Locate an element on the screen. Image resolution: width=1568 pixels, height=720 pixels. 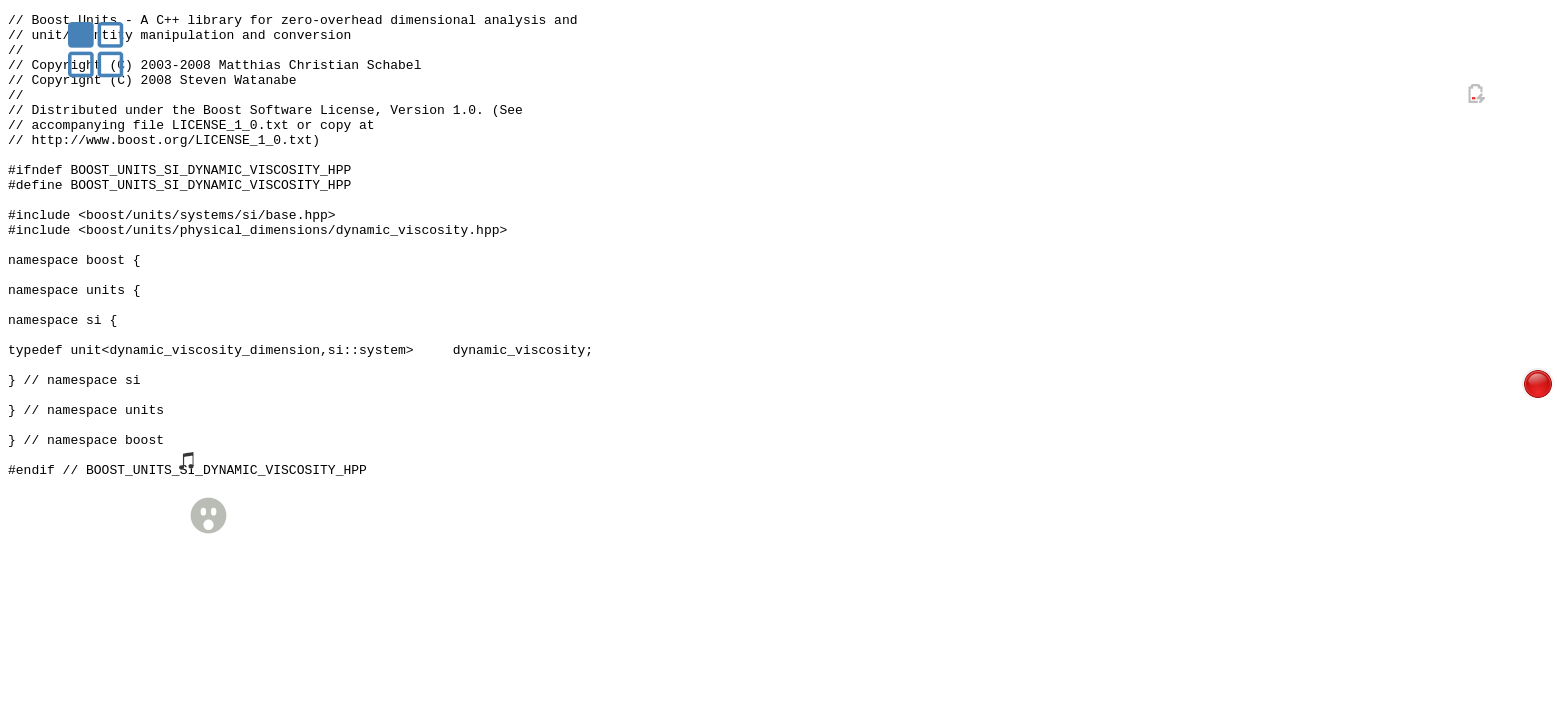
indicates low battery while charging is located at coordinates (1475, 93).